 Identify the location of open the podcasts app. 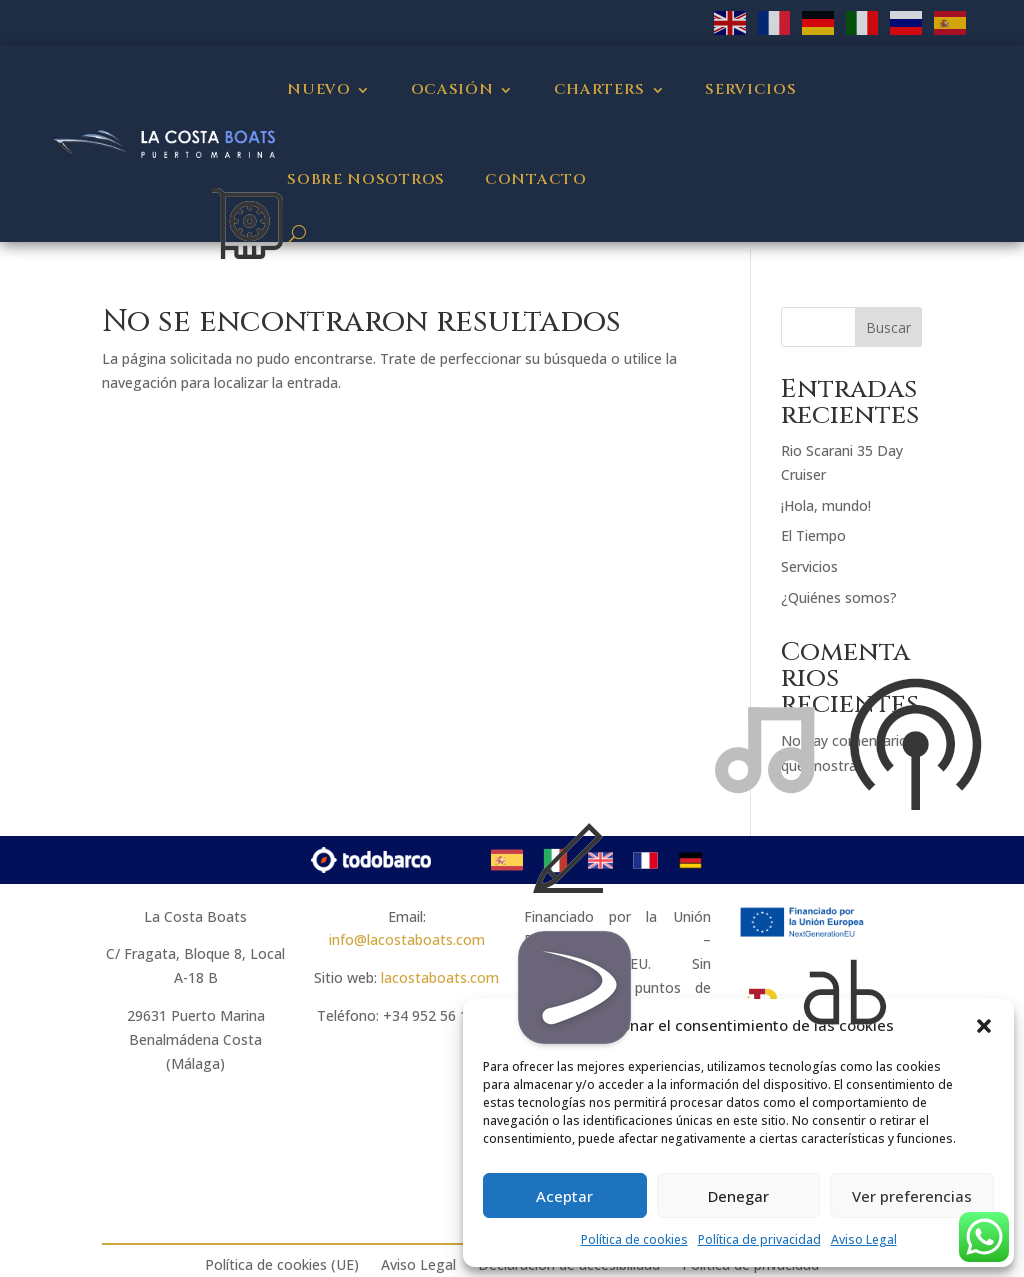
(920, 740).